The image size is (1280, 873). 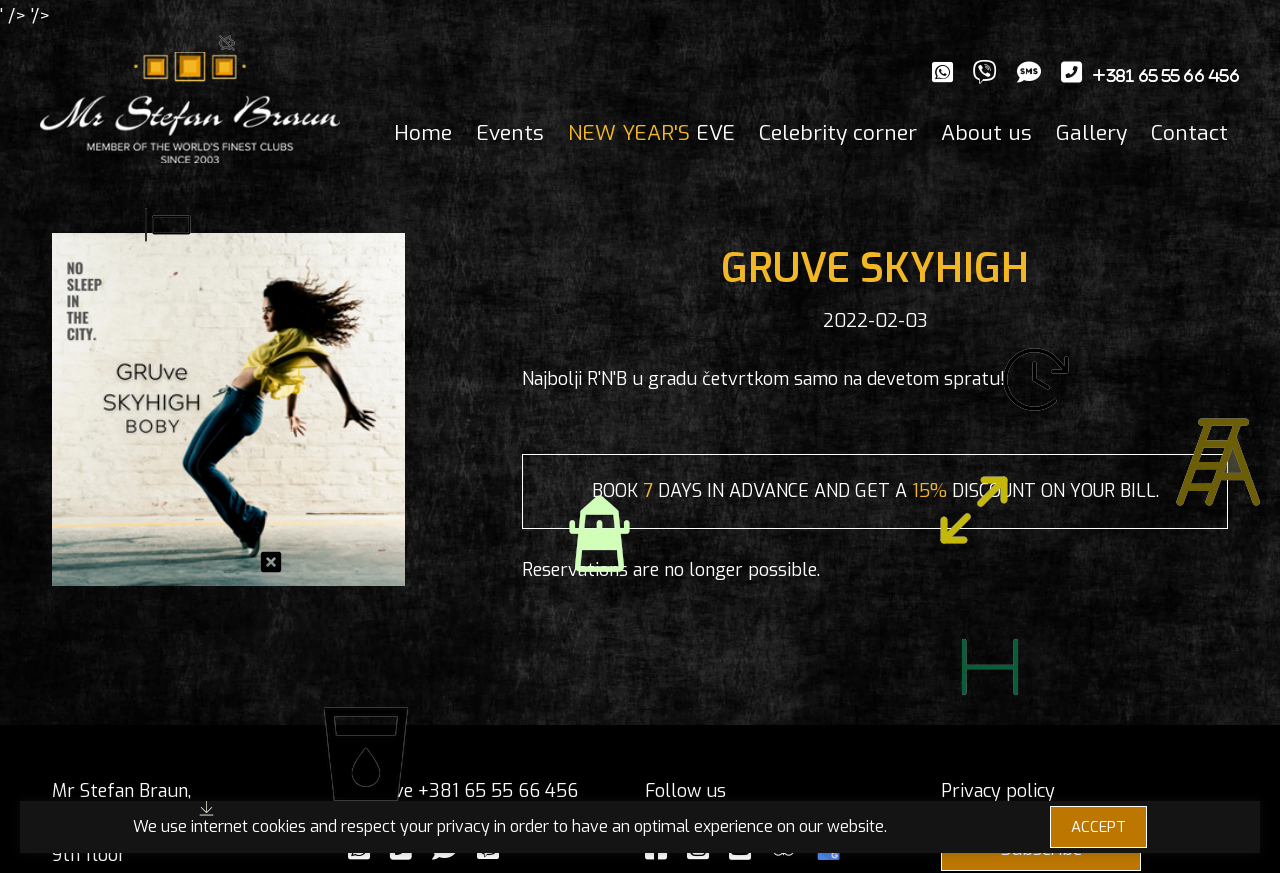 What do you see at coordinates (974, 510) in the screenshot?
I see `expand to fullscreen mode` at bounding box center [974, 510].